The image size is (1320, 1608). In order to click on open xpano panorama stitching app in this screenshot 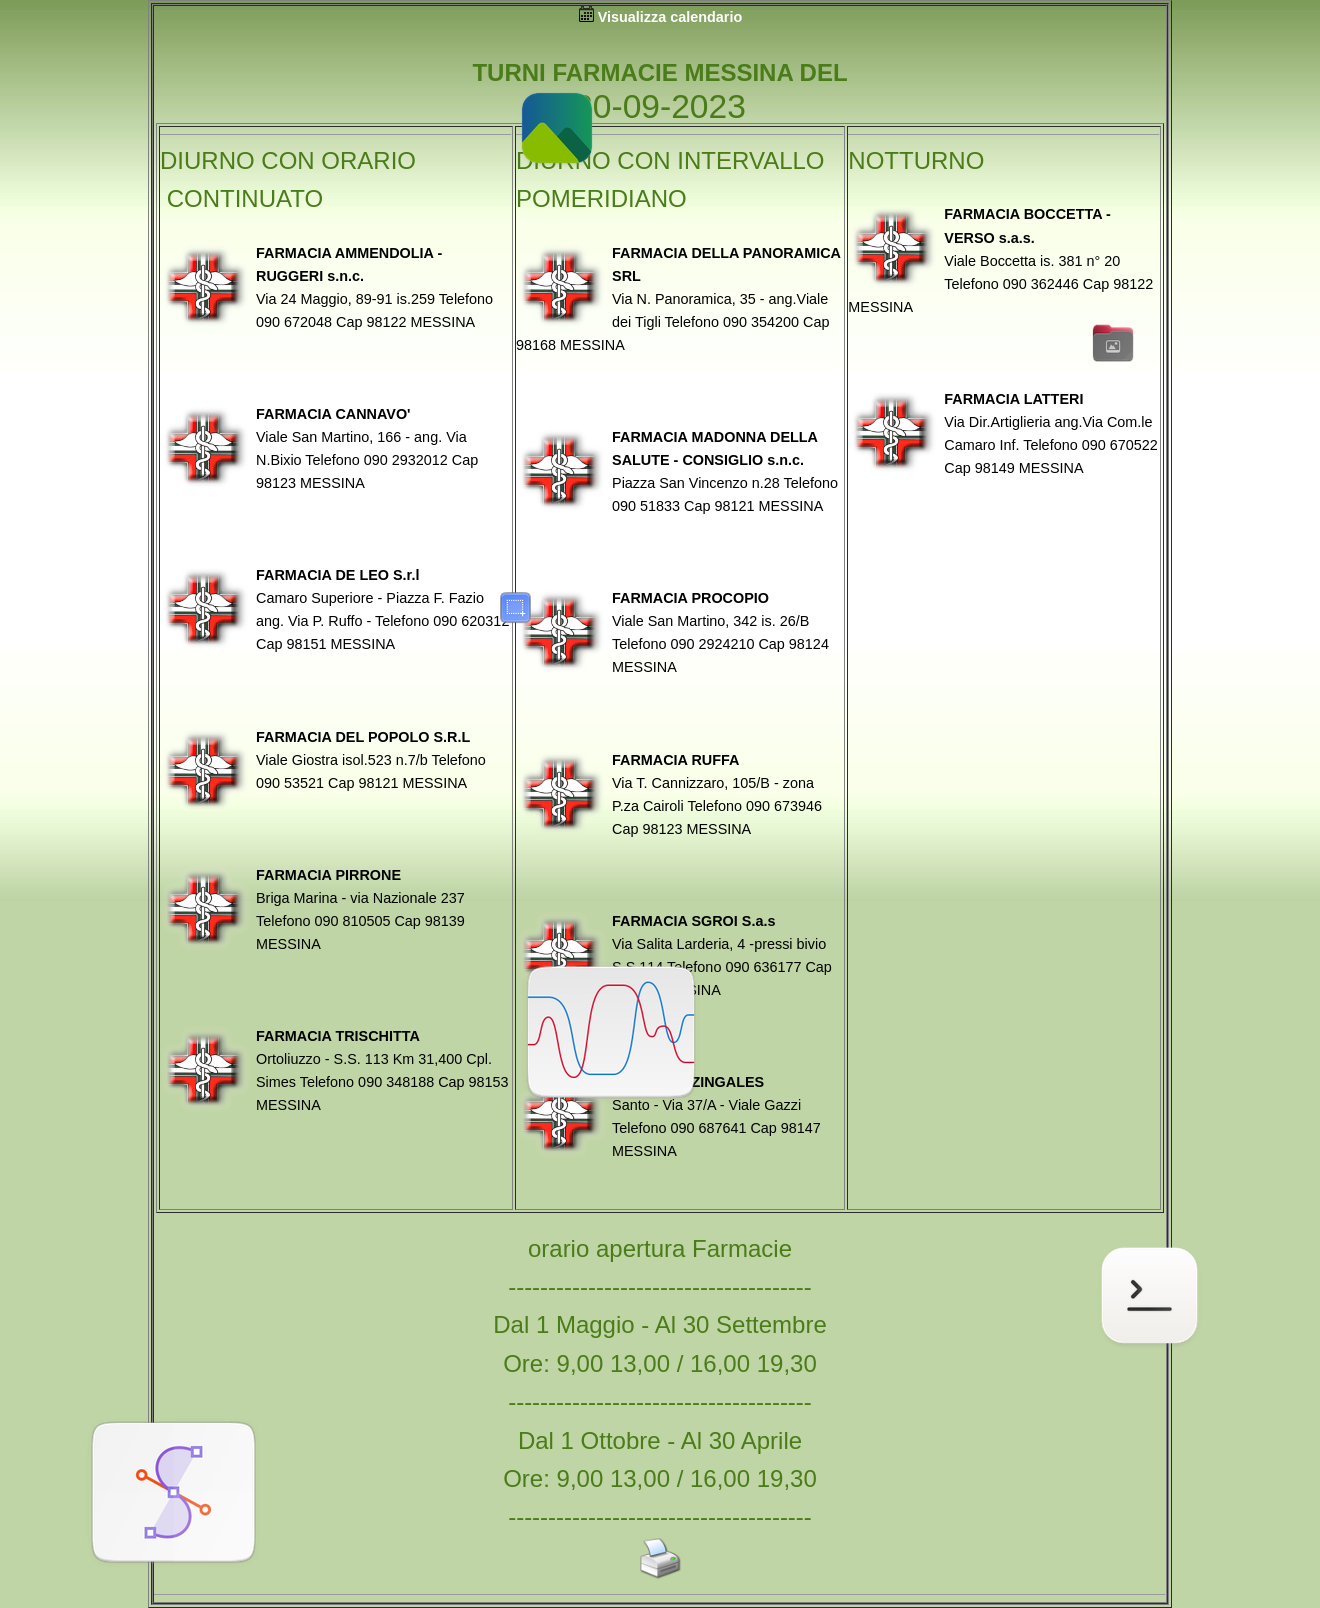, I will do `click(557, 128)`.